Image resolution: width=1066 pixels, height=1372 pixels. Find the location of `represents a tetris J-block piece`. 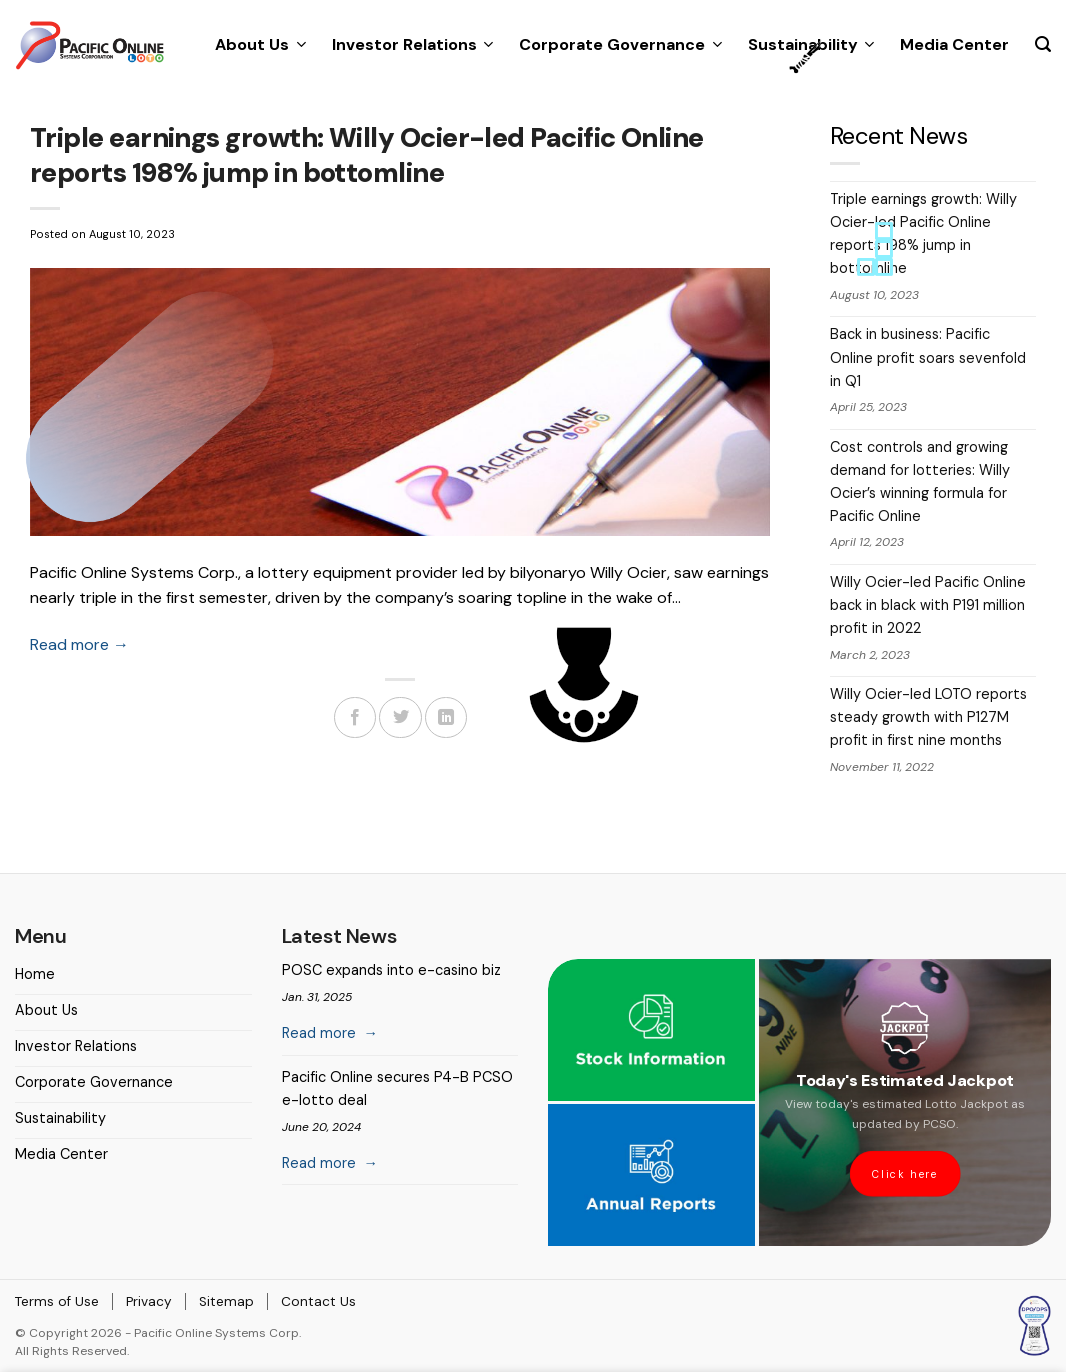

represents a tetris J-block piece is located at coordinates (875, 249).